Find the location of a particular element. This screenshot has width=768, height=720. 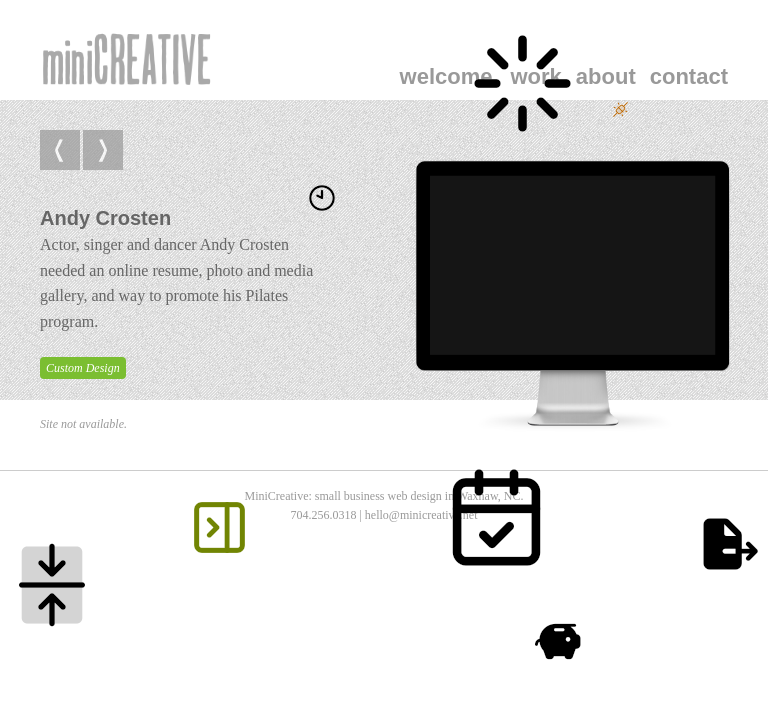

collapse content vertically is located at coordinates (52, 585).